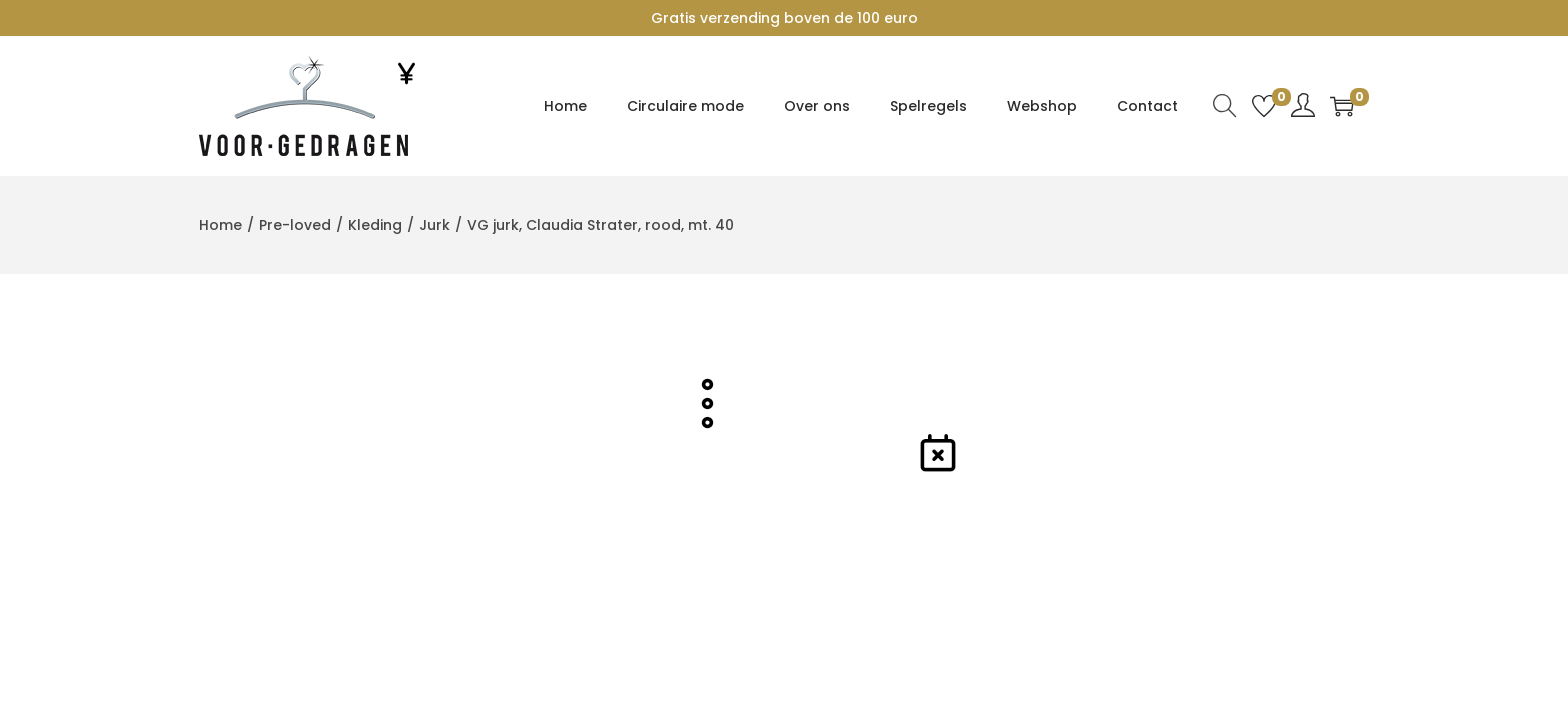 This screenshot has width=1568, height=720. What do you see at coordinates (938, 454) in the screenshot?
I see `cancel or remove a scheduled event` at bounding box center [938, 454].